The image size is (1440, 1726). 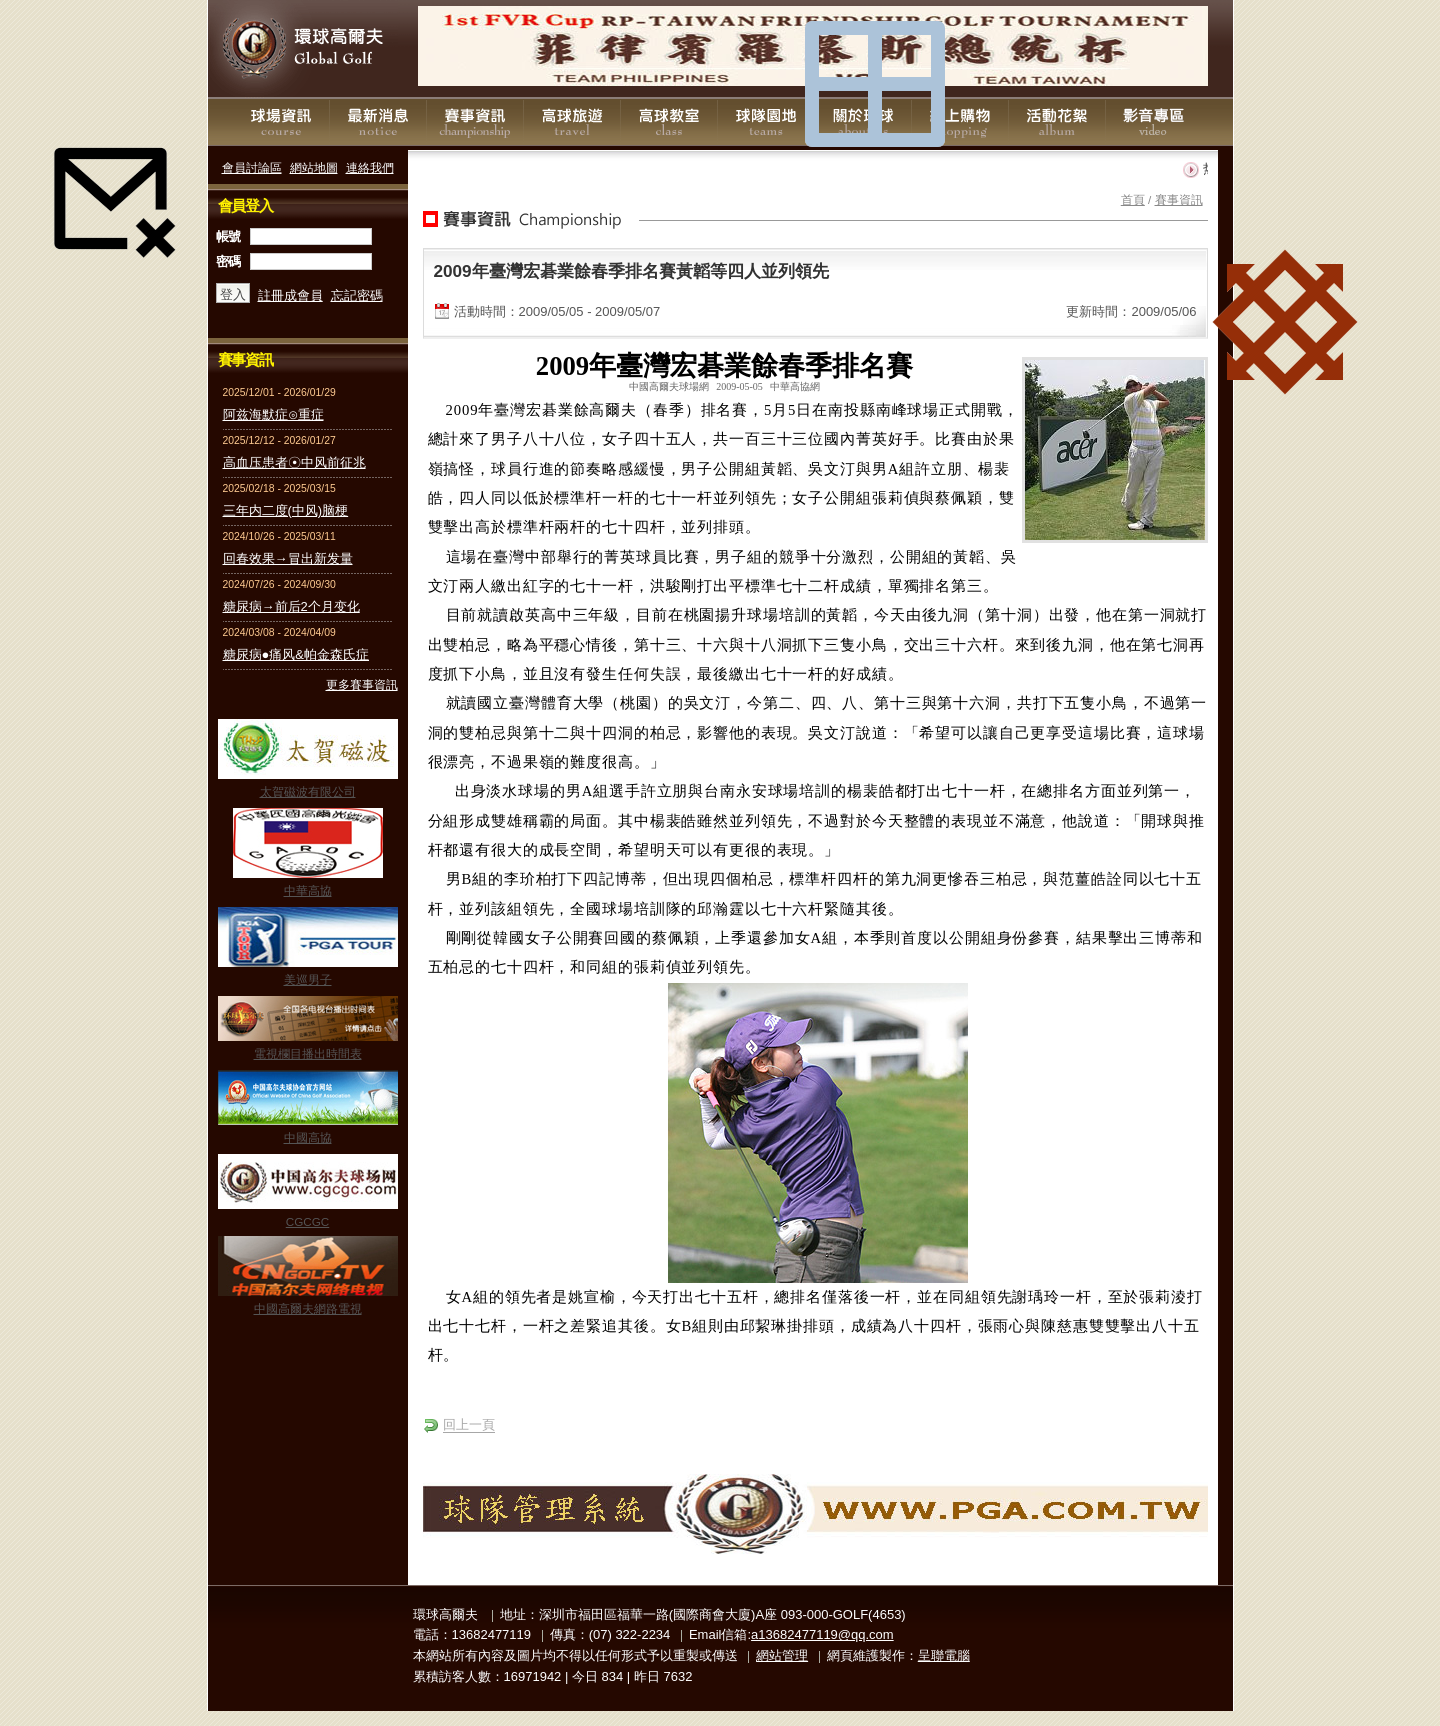 I want to click on close or dismiss an email, so click(x=110, y=198).